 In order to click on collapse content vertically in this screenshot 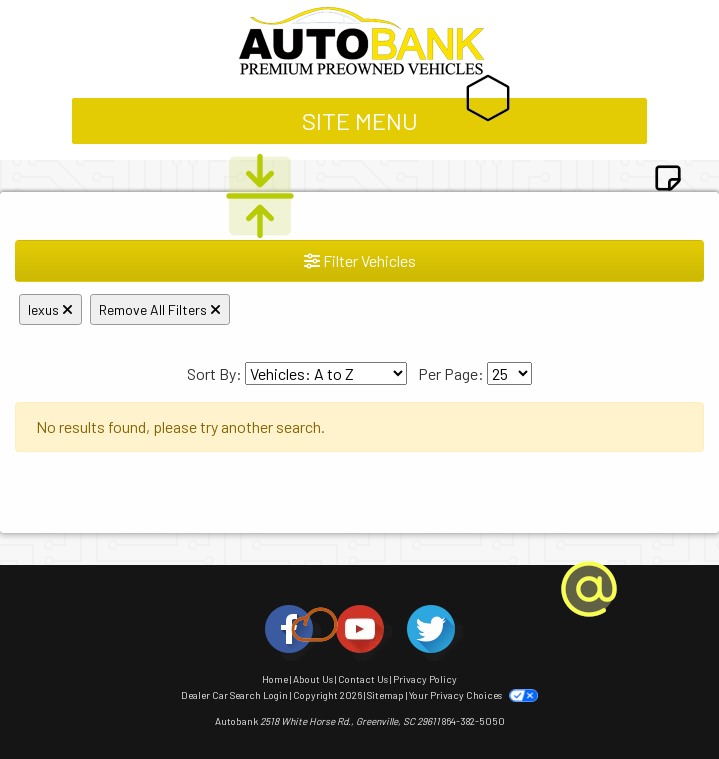, I will do `click(260, 196)`.